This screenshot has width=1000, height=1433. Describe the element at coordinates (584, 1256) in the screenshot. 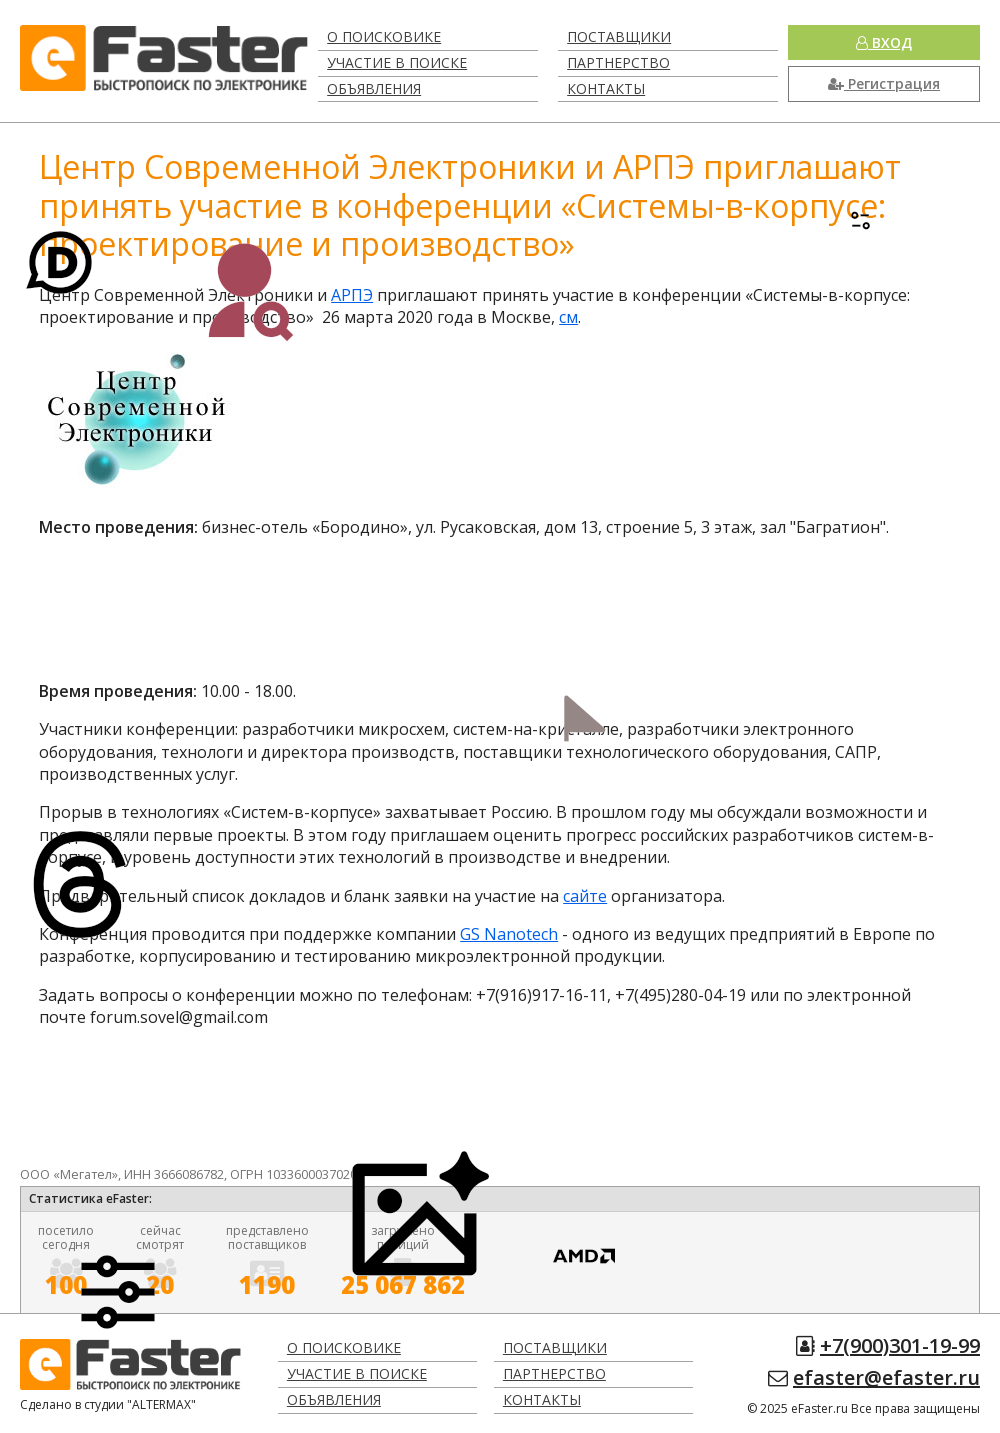

I see `AMD brand logo` at that location.